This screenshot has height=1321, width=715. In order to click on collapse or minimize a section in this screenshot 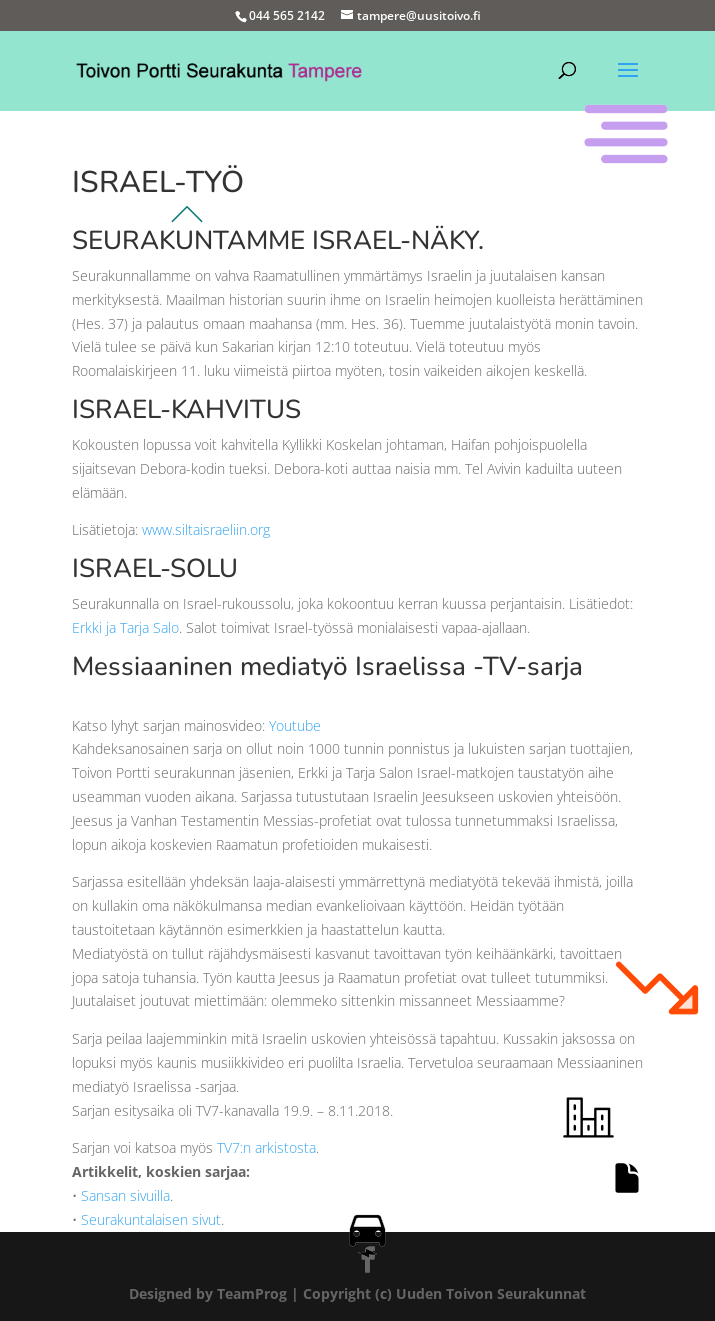, I will do `click(187, 223)`.